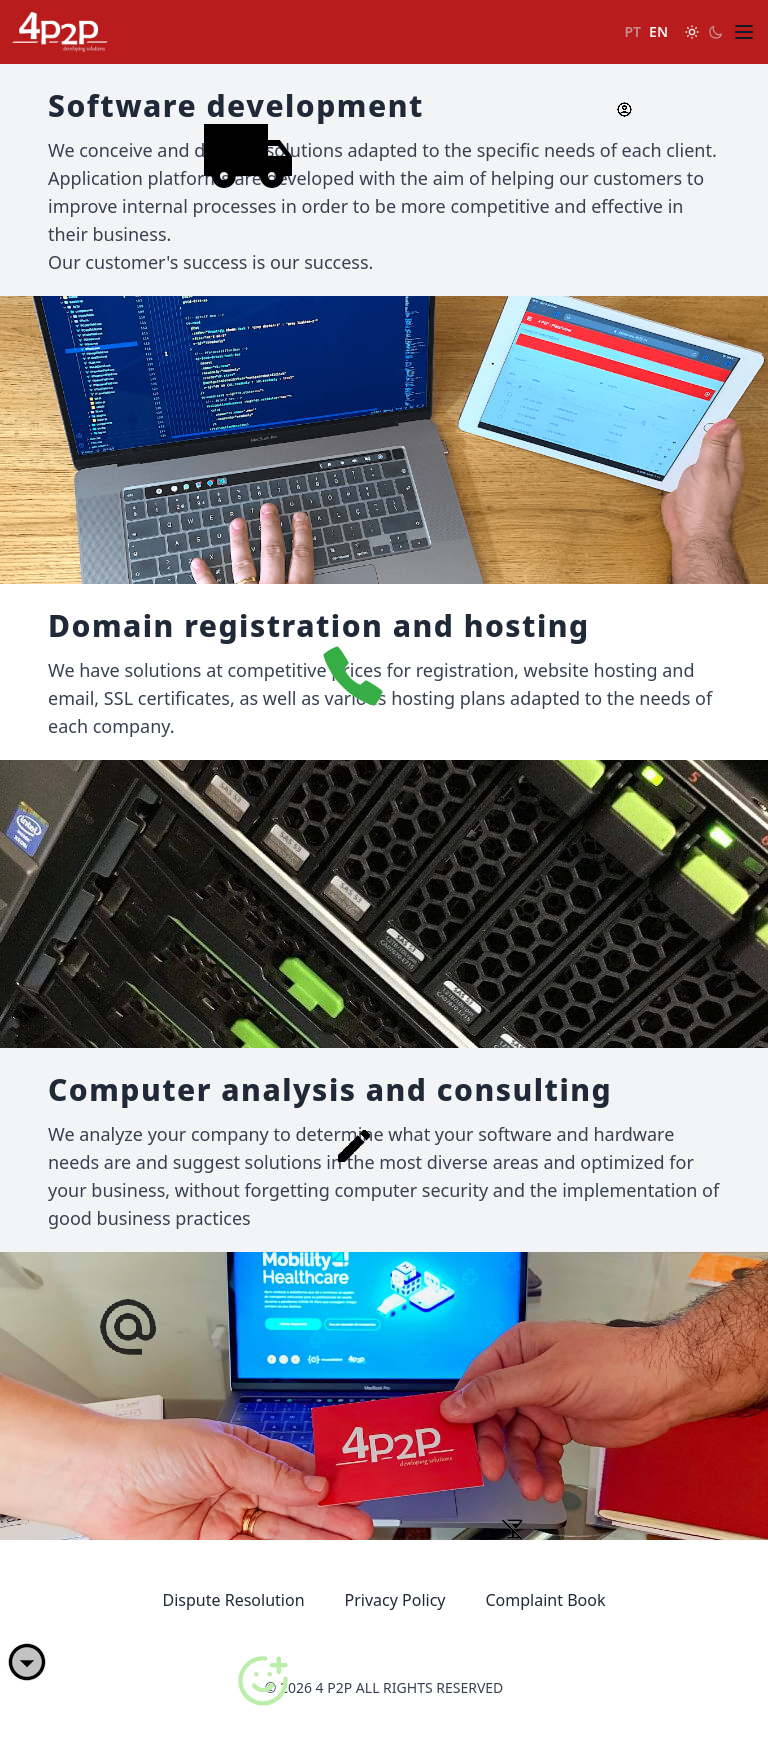  Describe the element at coordinates (263, 1681) in the screenshot. I see `add a reaction to a message` at that location.